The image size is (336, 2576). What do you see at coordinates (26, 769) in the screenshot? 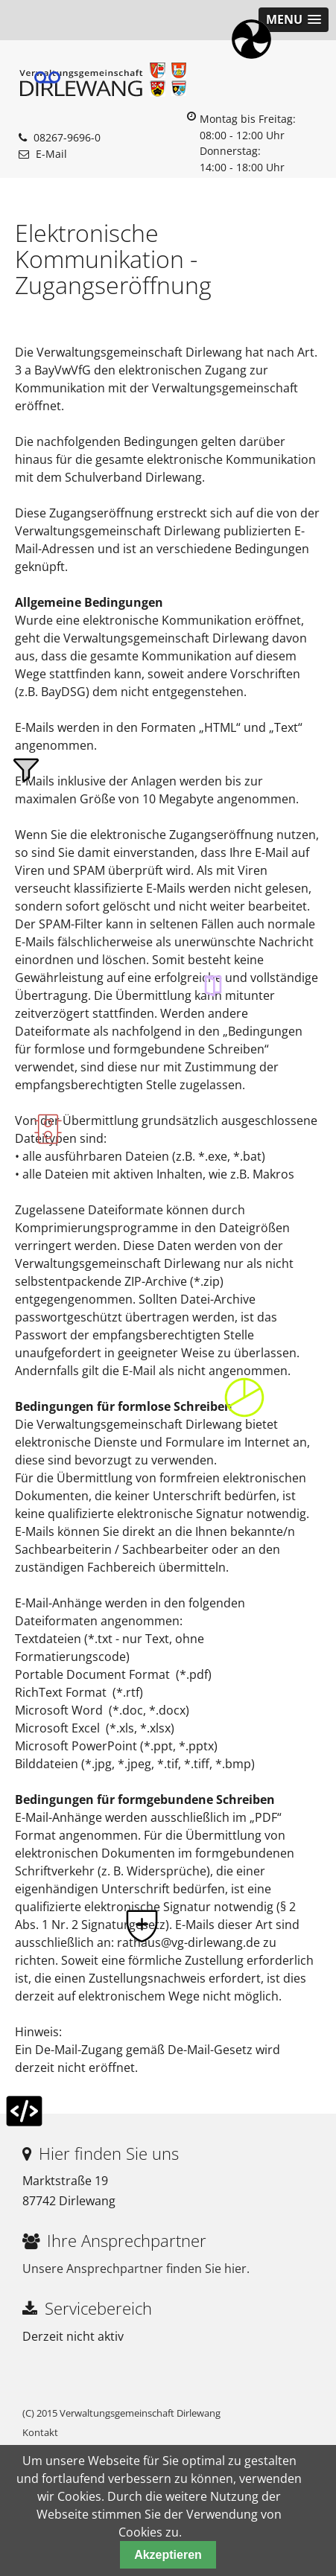
I see `filter or sort content` at bounding box center [26, 769].